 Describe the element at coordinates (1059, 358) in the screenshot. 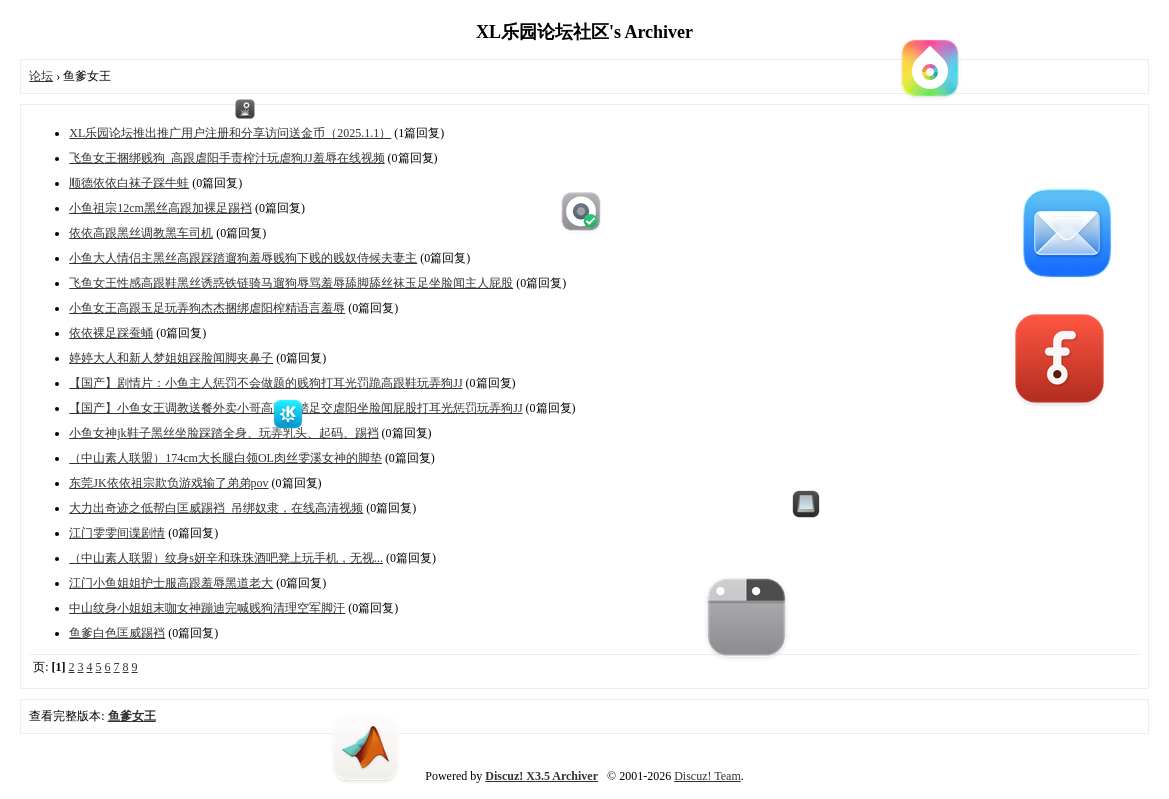

I see `open fritzing electronics design application` at that location.